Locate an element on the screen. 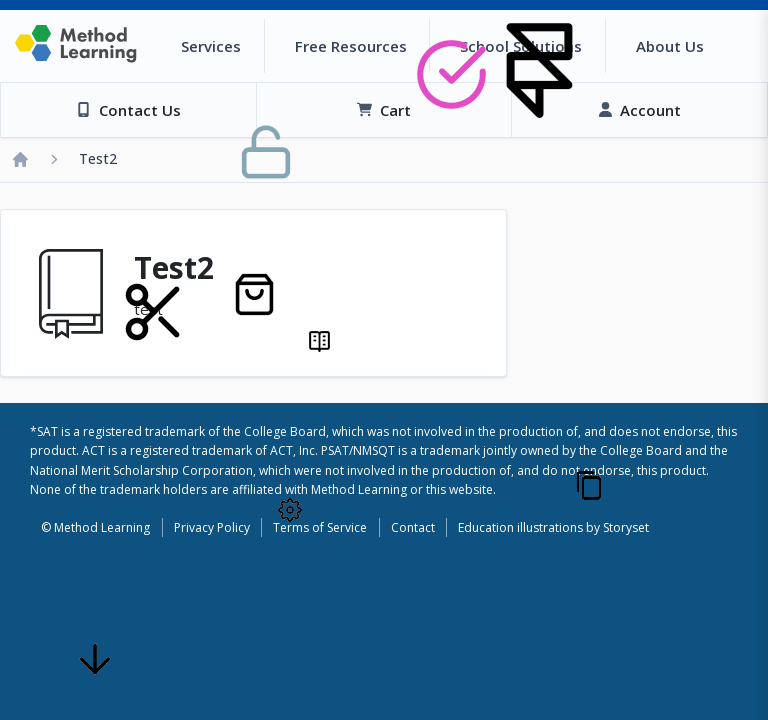  download a file or content is located at coordinates (95, 659).